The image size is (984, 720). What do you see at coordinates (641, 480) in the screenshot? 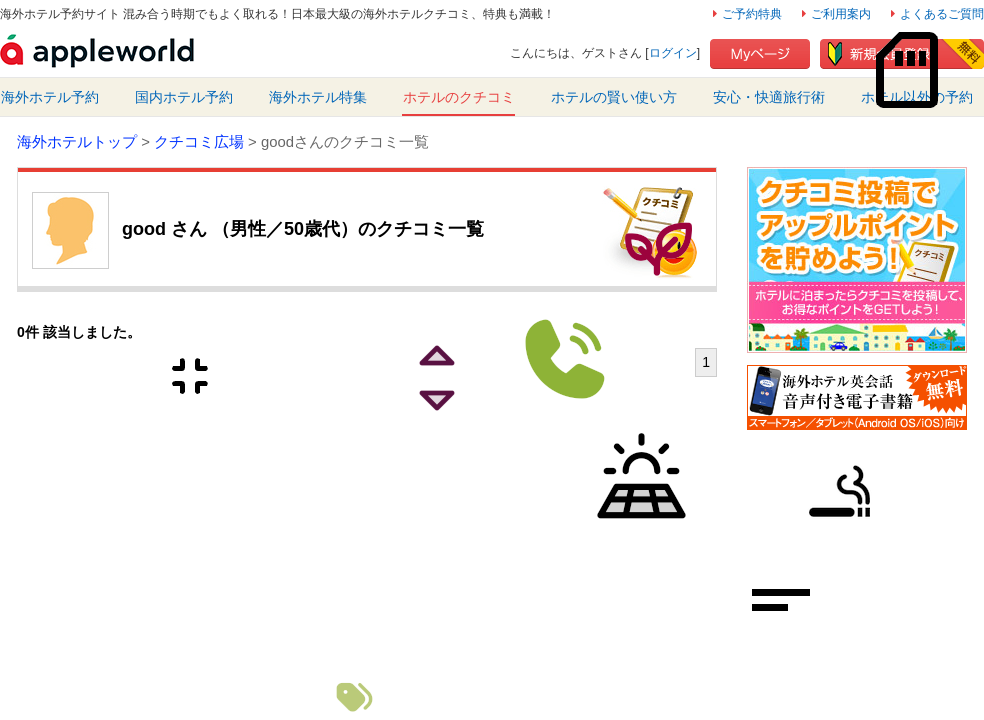
I see `access solar energy settings` at bounding box center [641, 480].